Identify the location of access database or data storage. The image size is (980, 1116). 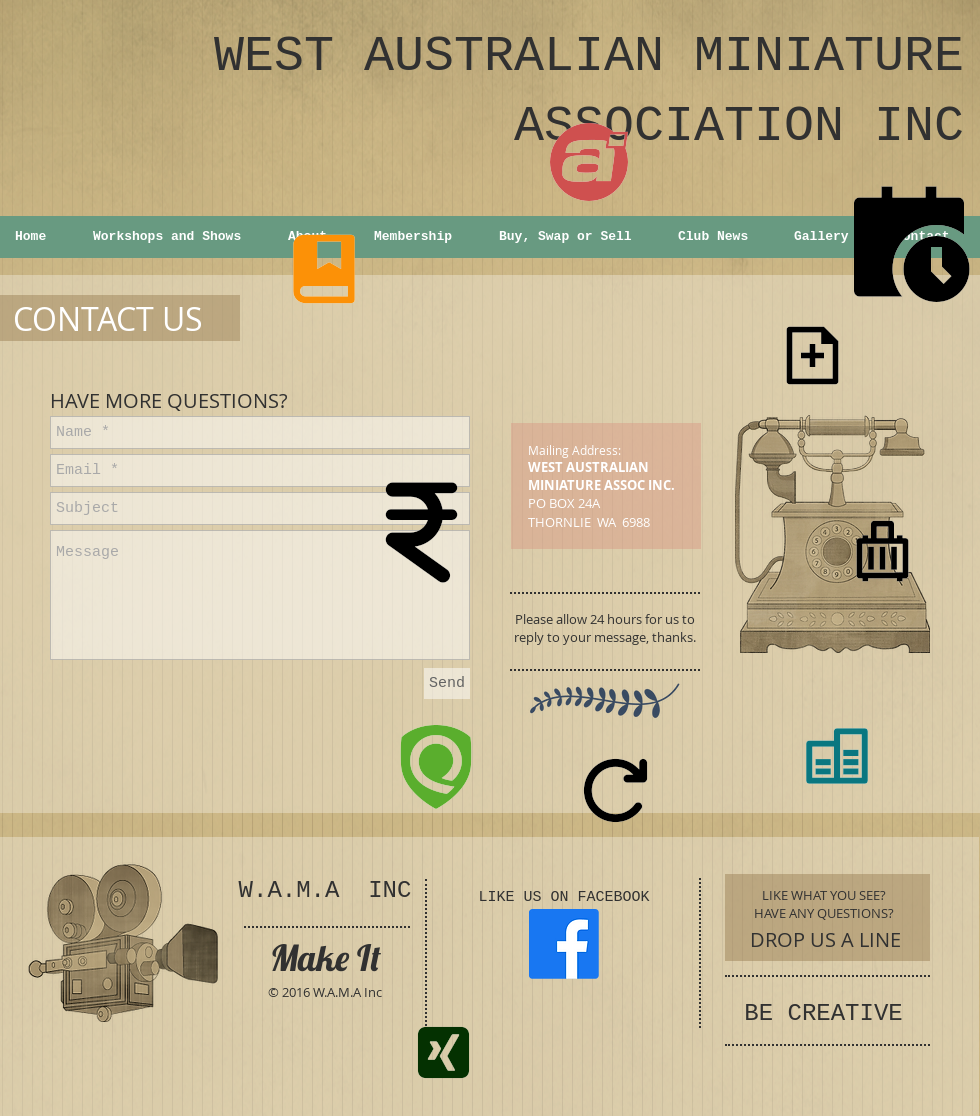
(837, 756).